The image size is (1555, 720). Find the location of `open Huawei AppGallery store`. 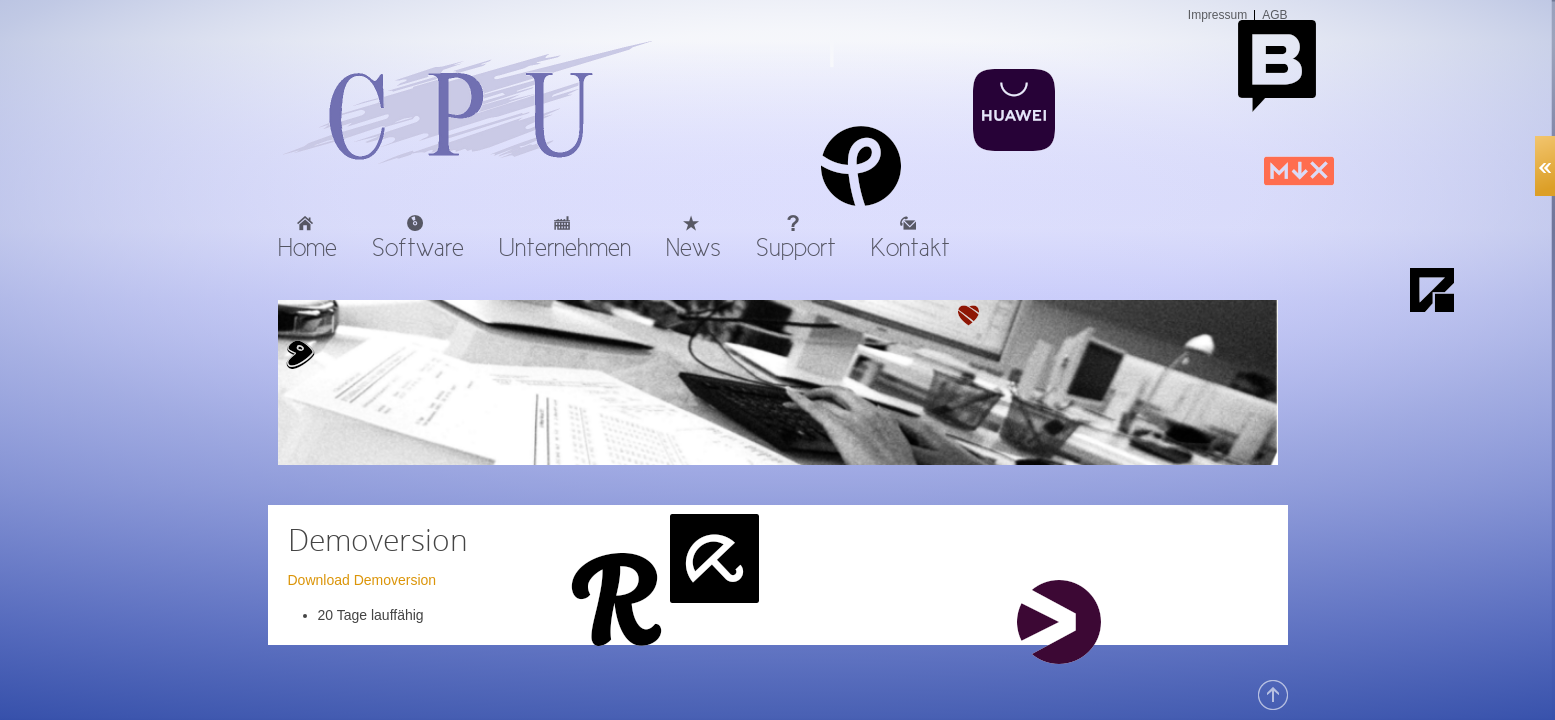

open Huawei AppGallery store is located at coordinates (1014, 110).